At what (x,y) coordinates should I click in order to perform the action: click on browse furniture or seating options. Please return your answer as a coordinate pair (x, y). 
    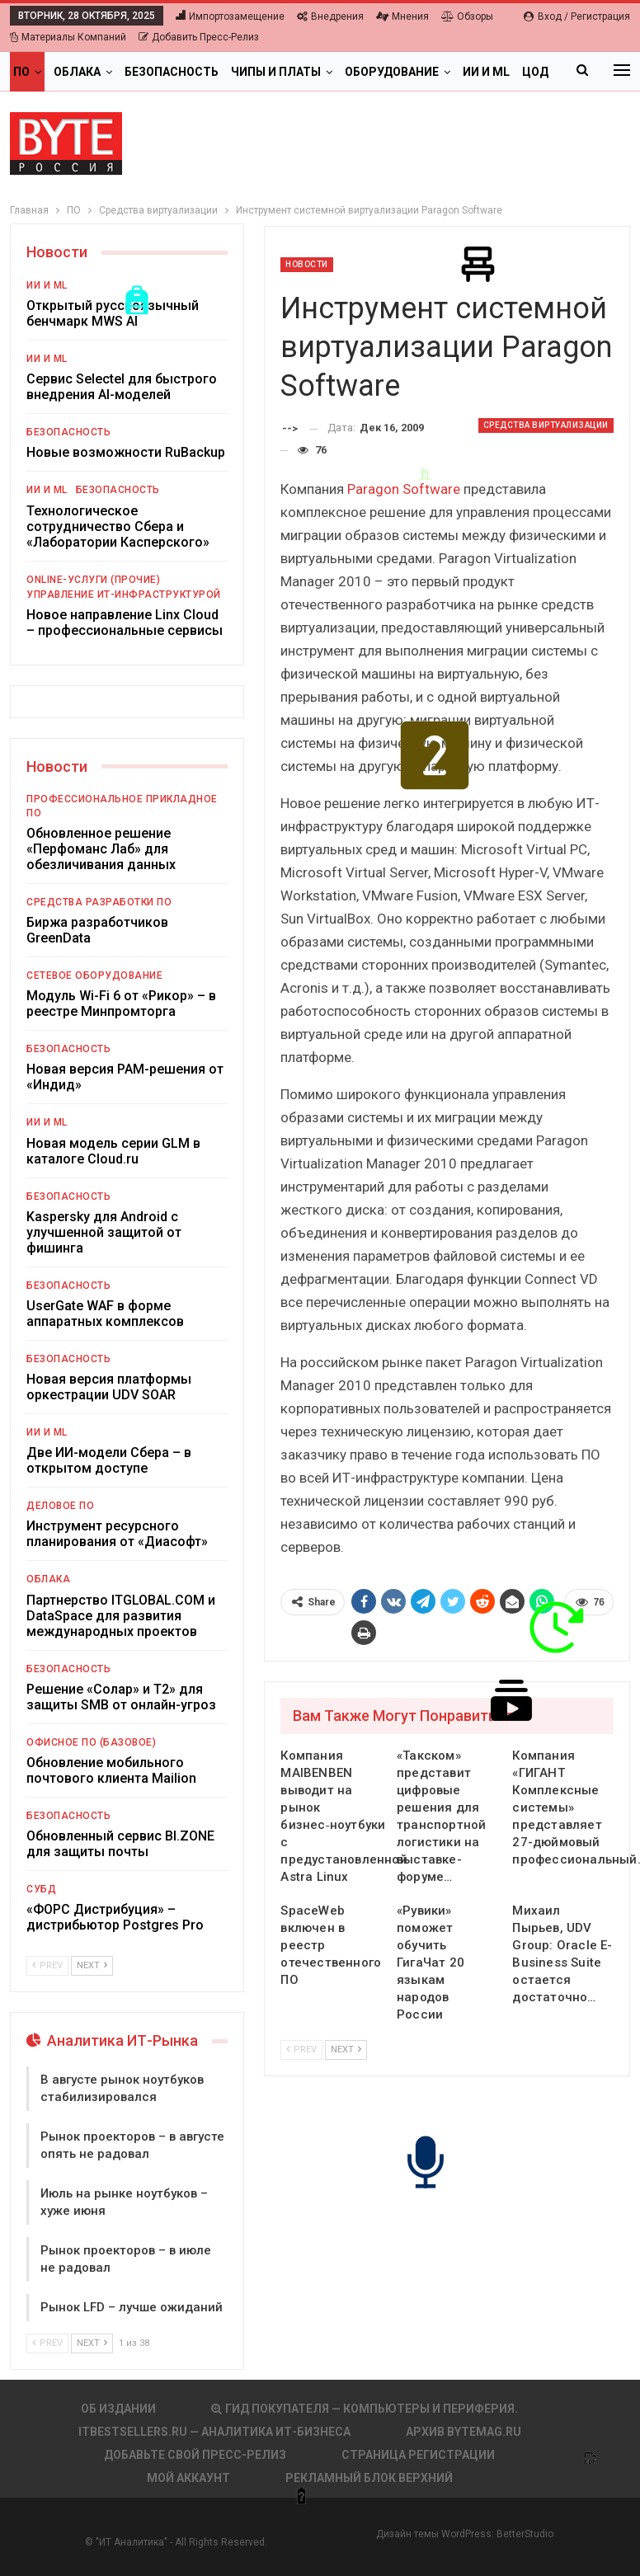
    Looking at the image, I should click on (478, 264).